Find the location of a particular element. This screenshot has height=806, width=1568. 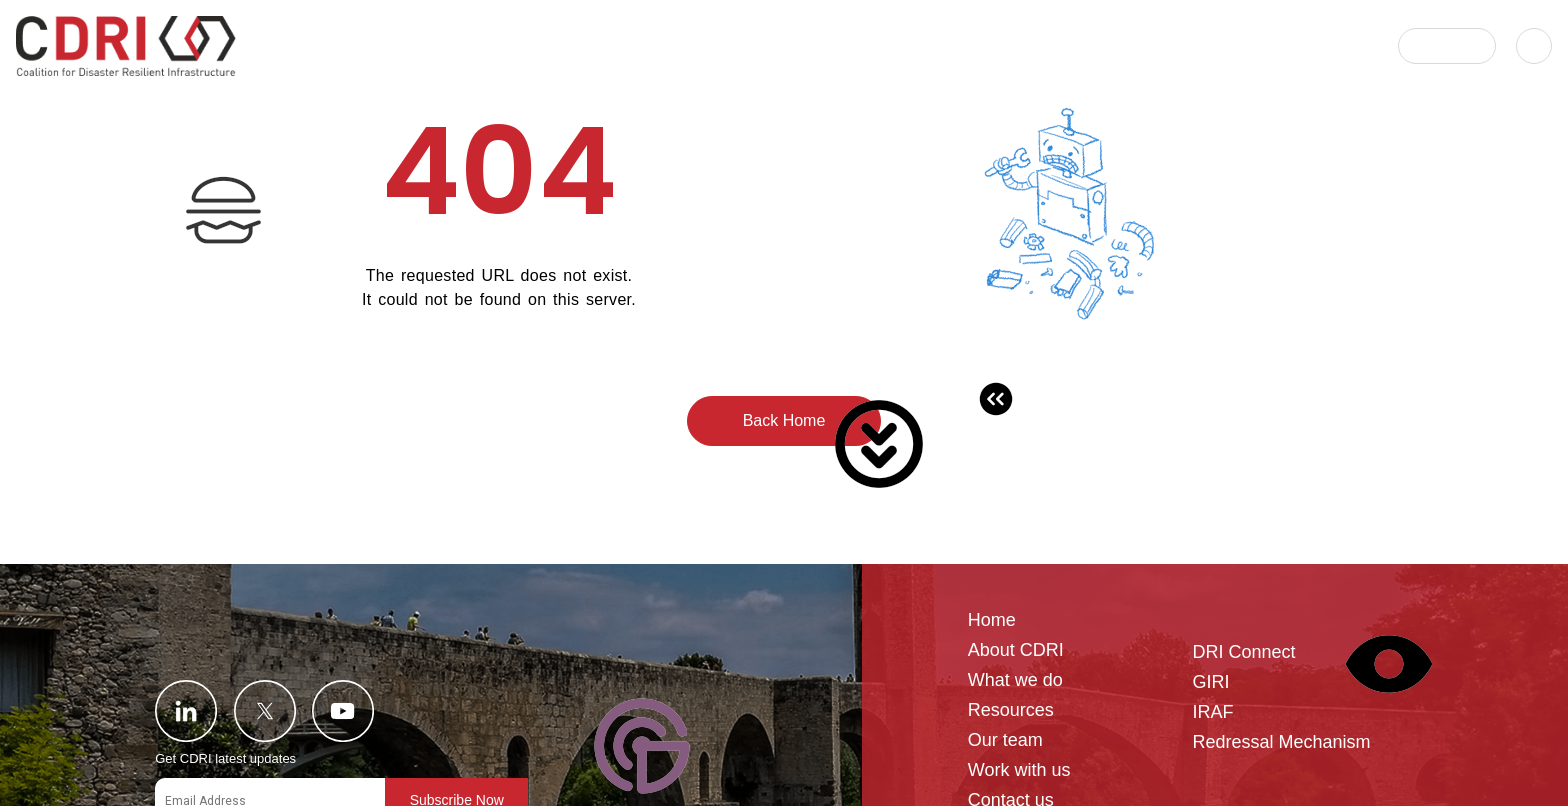

go back to the beginning is located at coordinates (996, 399).